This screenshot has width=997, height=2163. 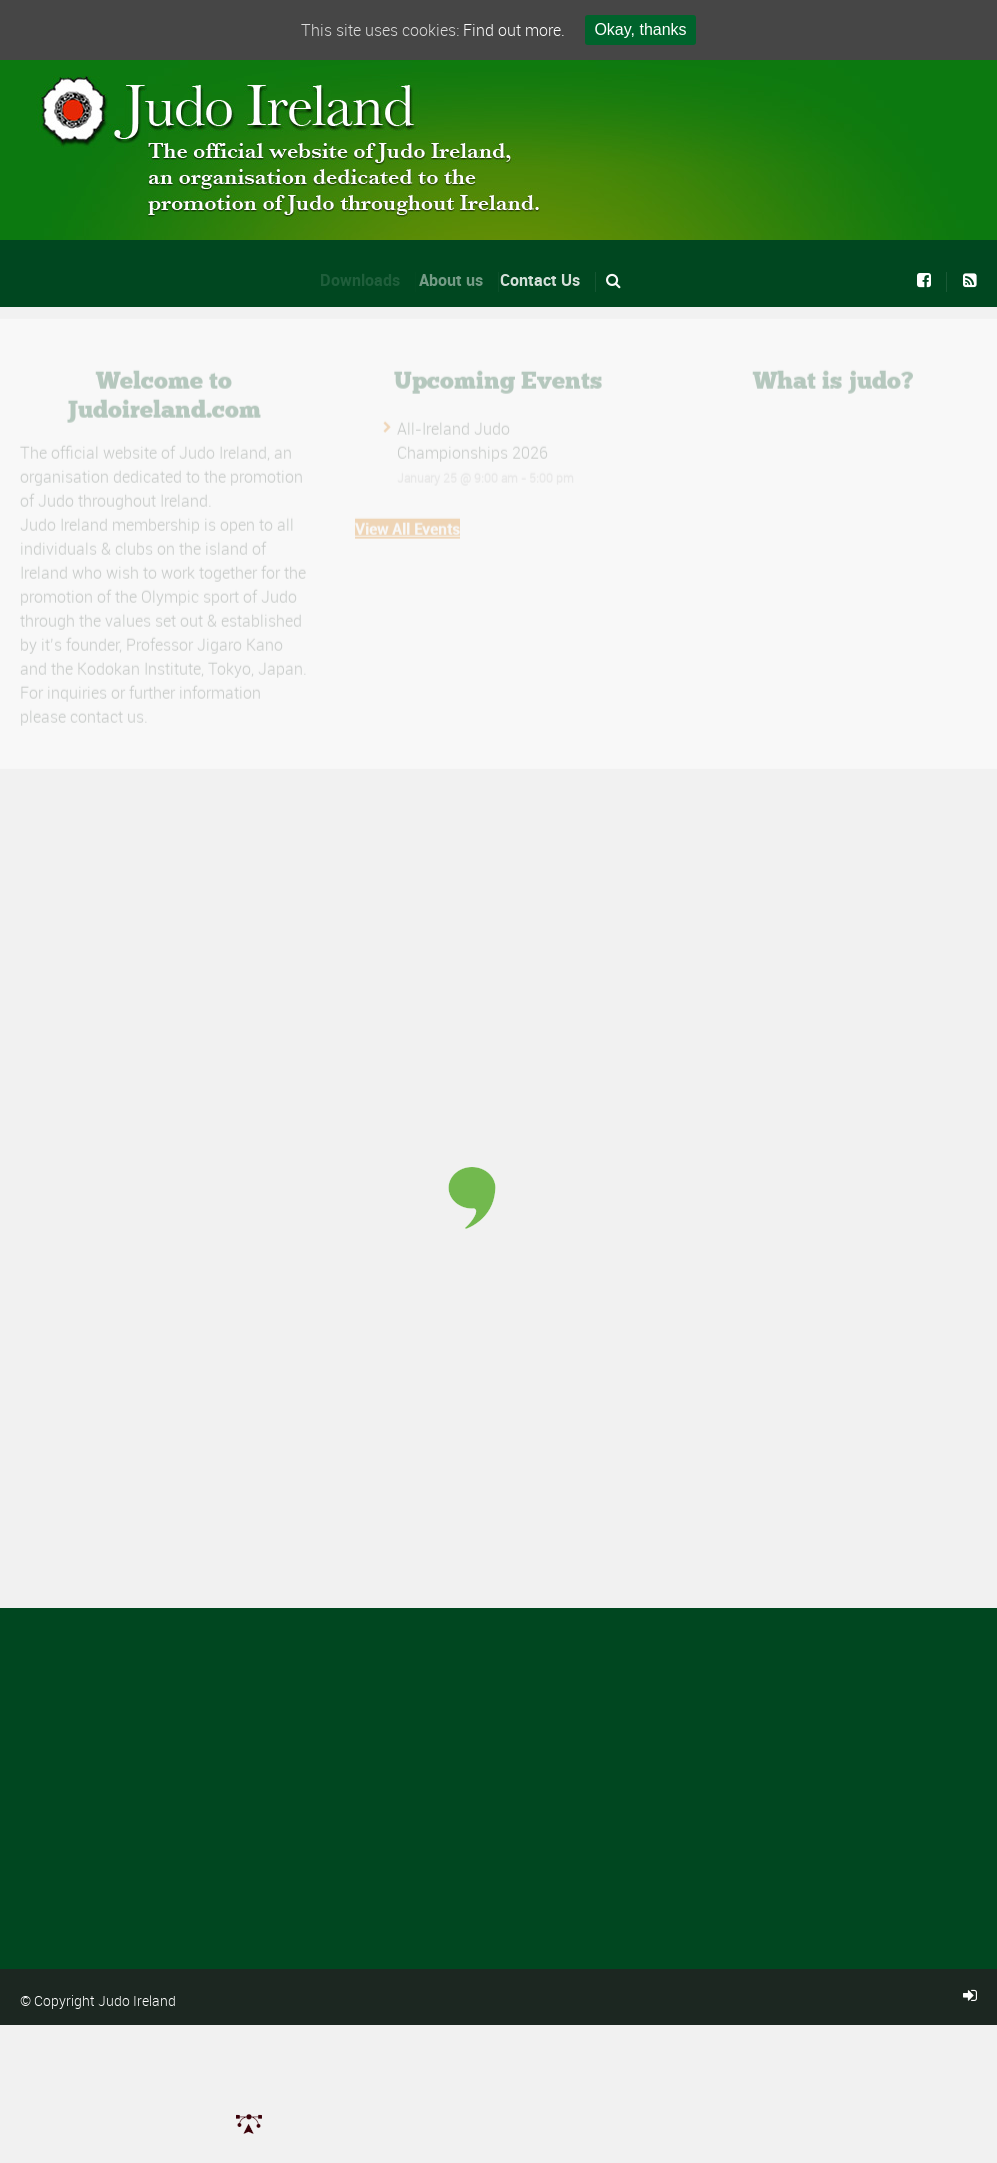 What do you see at coordinates (249, 2124) in the screenshot?
I see `SVGtrace logo` at bounding box center [249, 2124].